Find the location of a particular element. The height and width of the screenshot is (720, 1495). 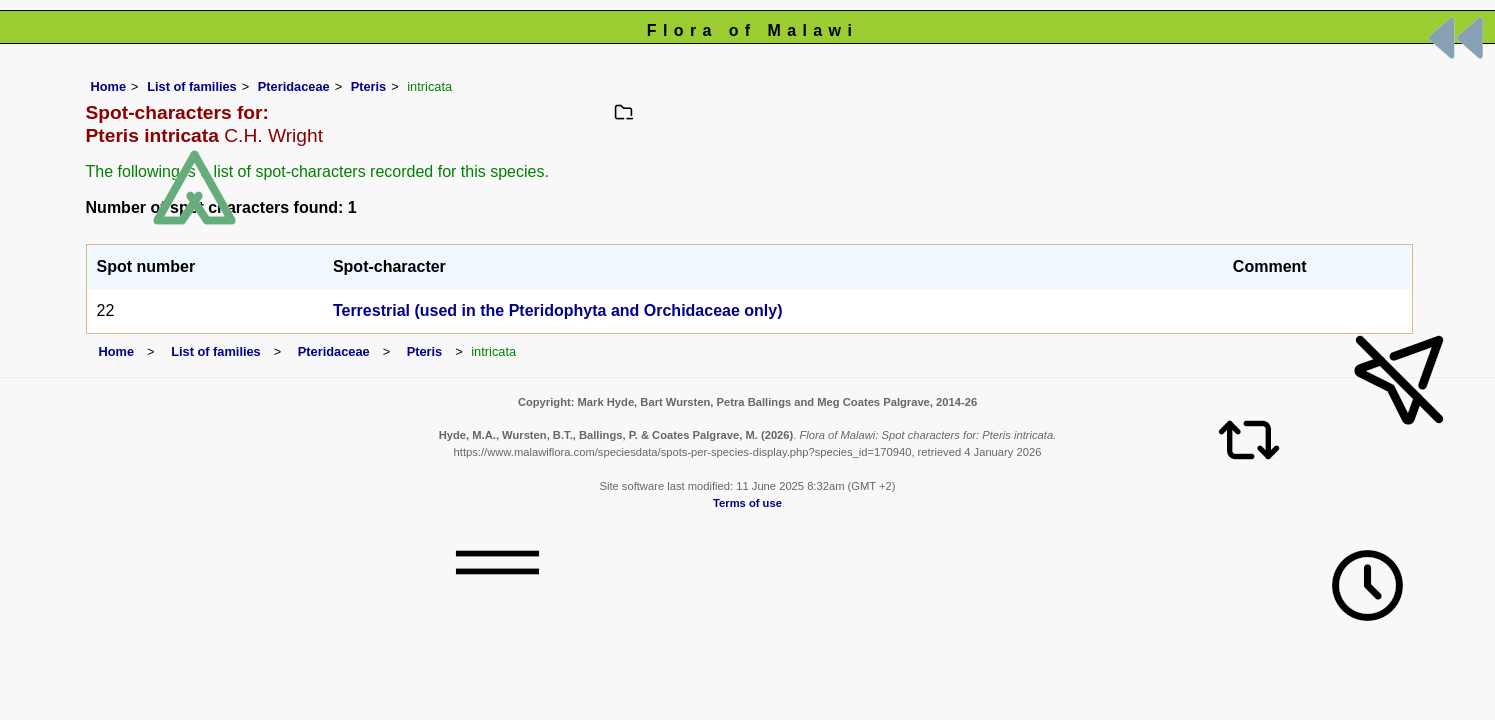

view camping or outdoor accommodation options is located at coordinates (194, 187).